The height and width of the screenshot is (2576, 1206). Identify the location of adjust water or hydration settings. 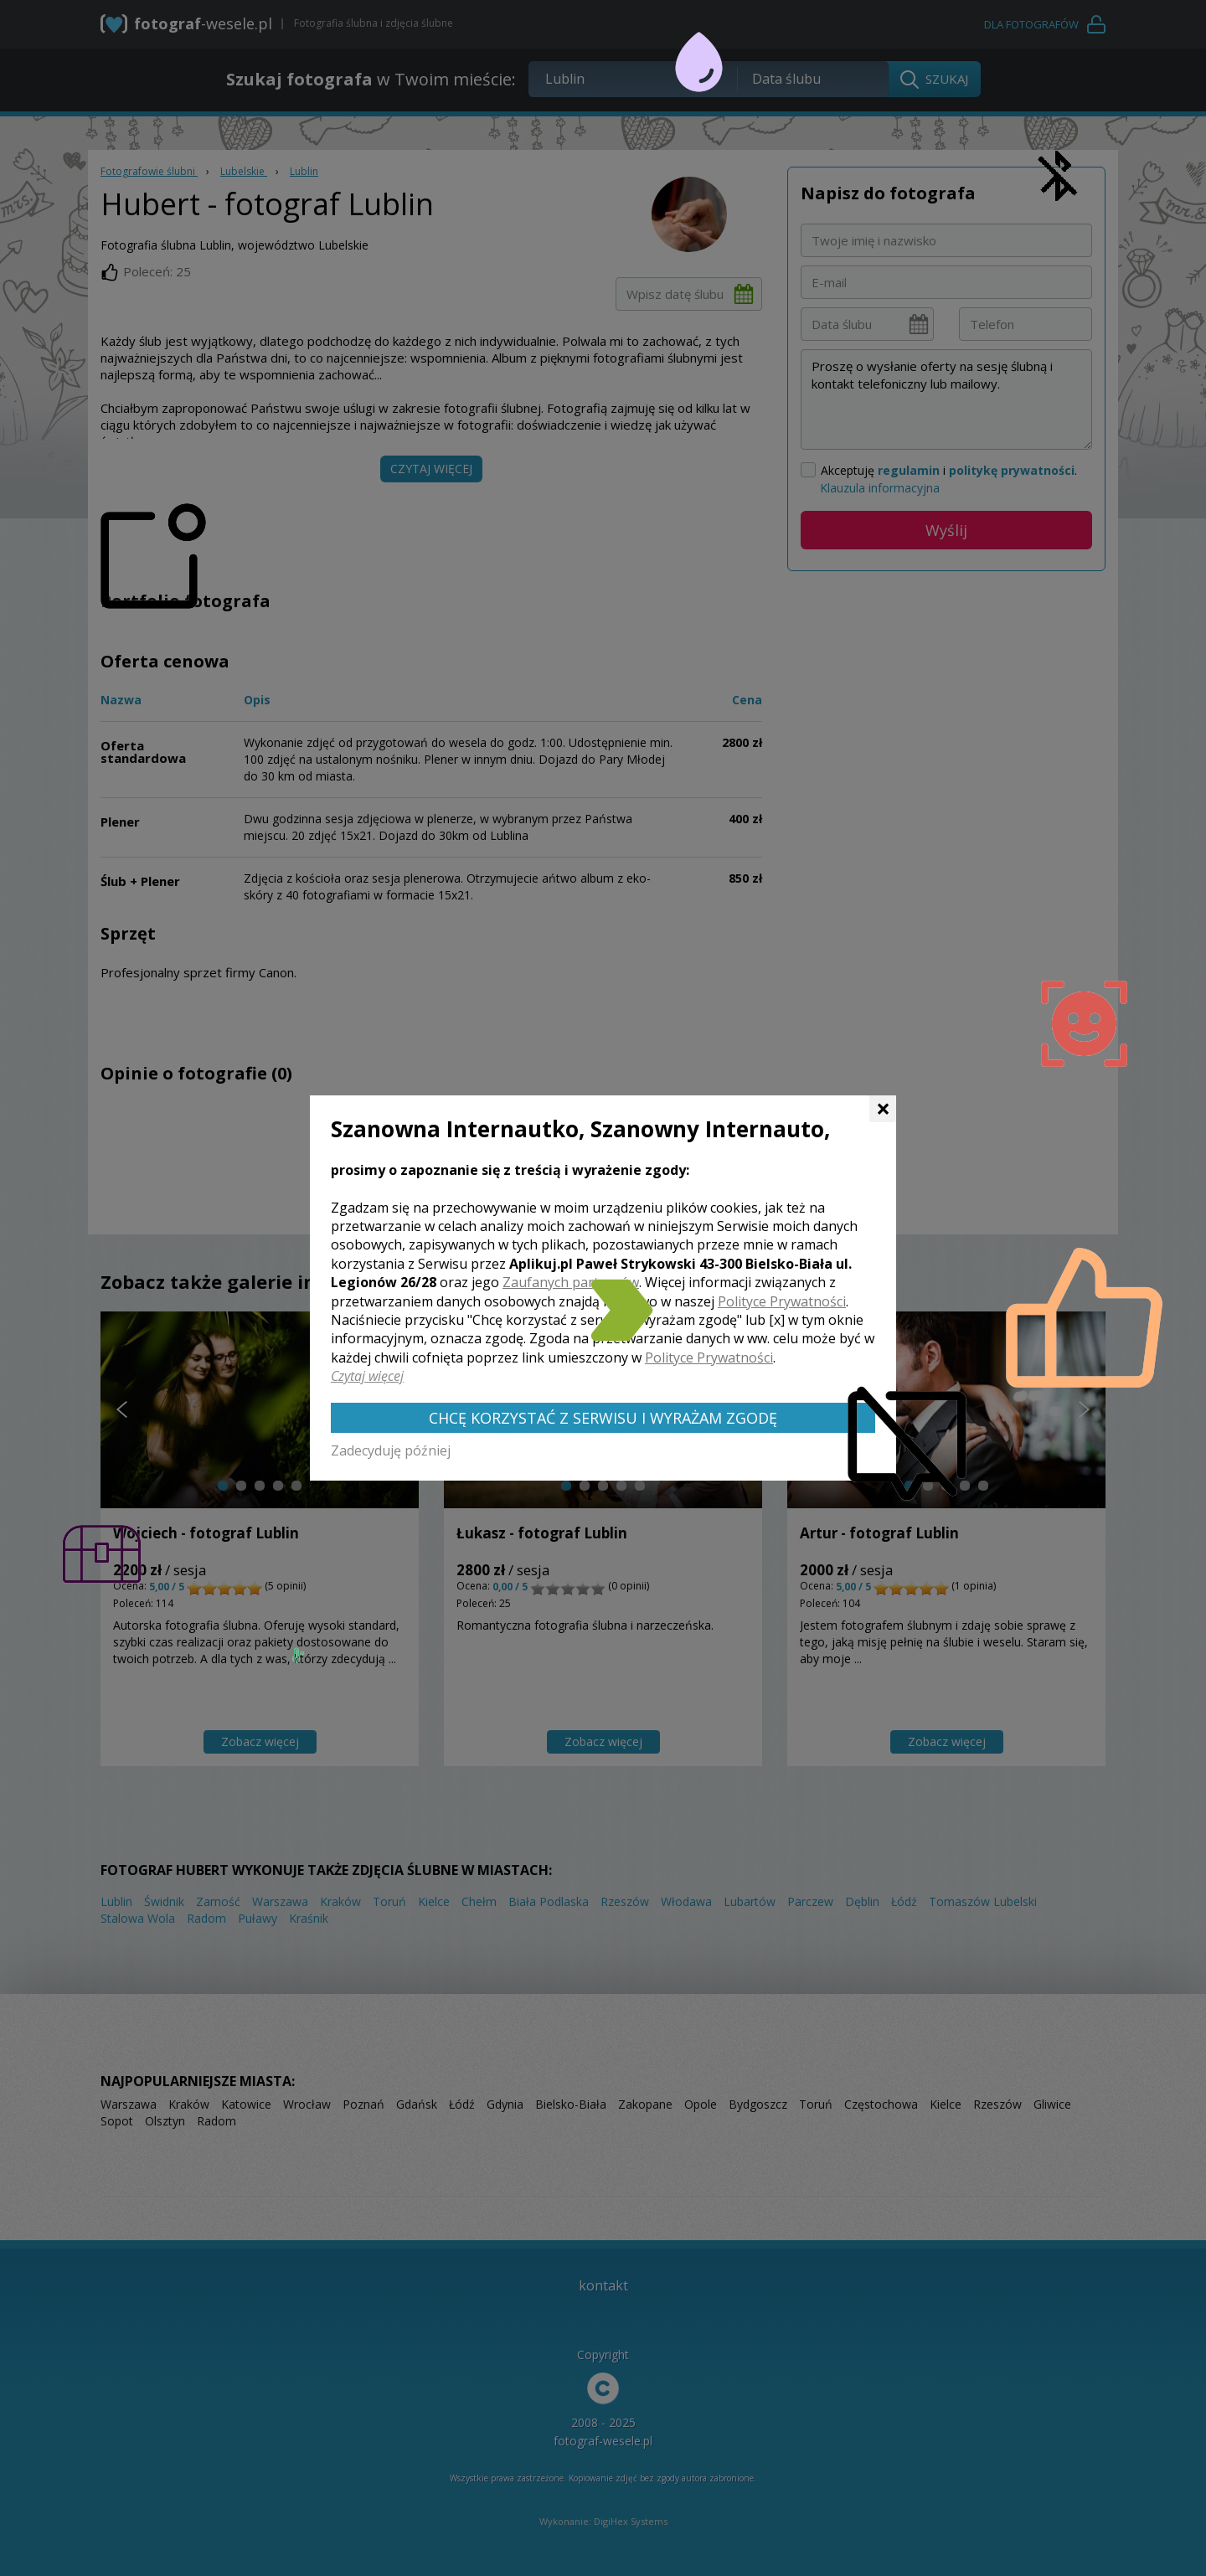
(698, 64).